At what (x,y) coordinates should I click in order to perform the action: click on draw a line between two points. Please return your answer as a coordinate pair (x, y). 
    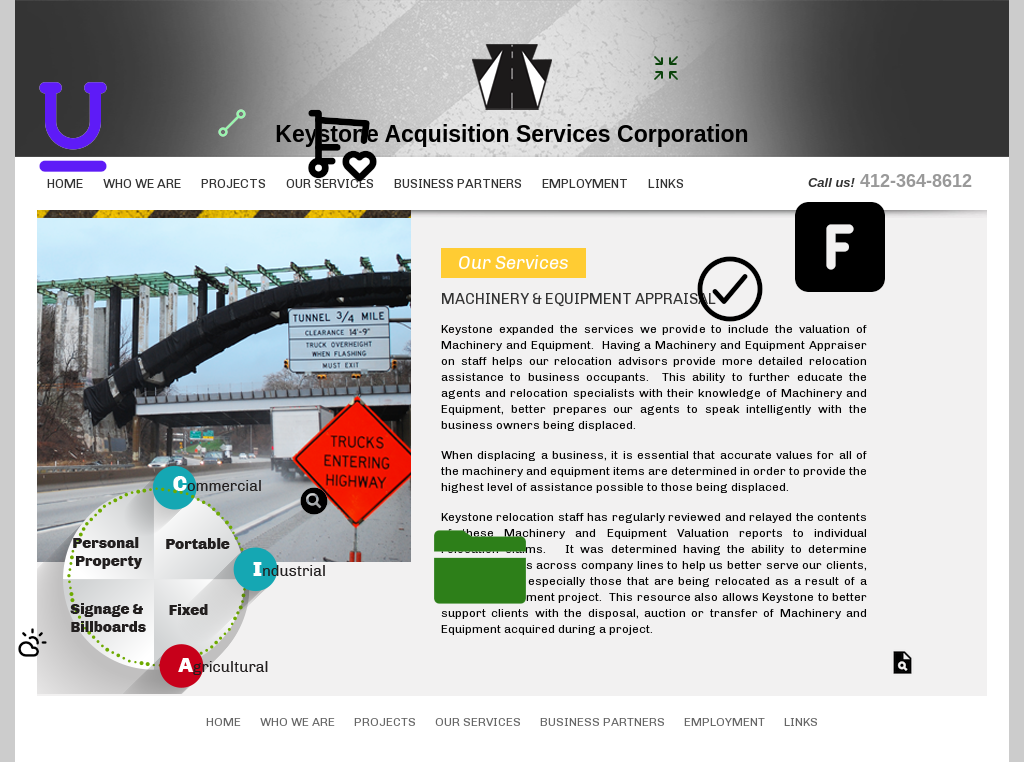
    Looking at the image, I should click on (232, 123).